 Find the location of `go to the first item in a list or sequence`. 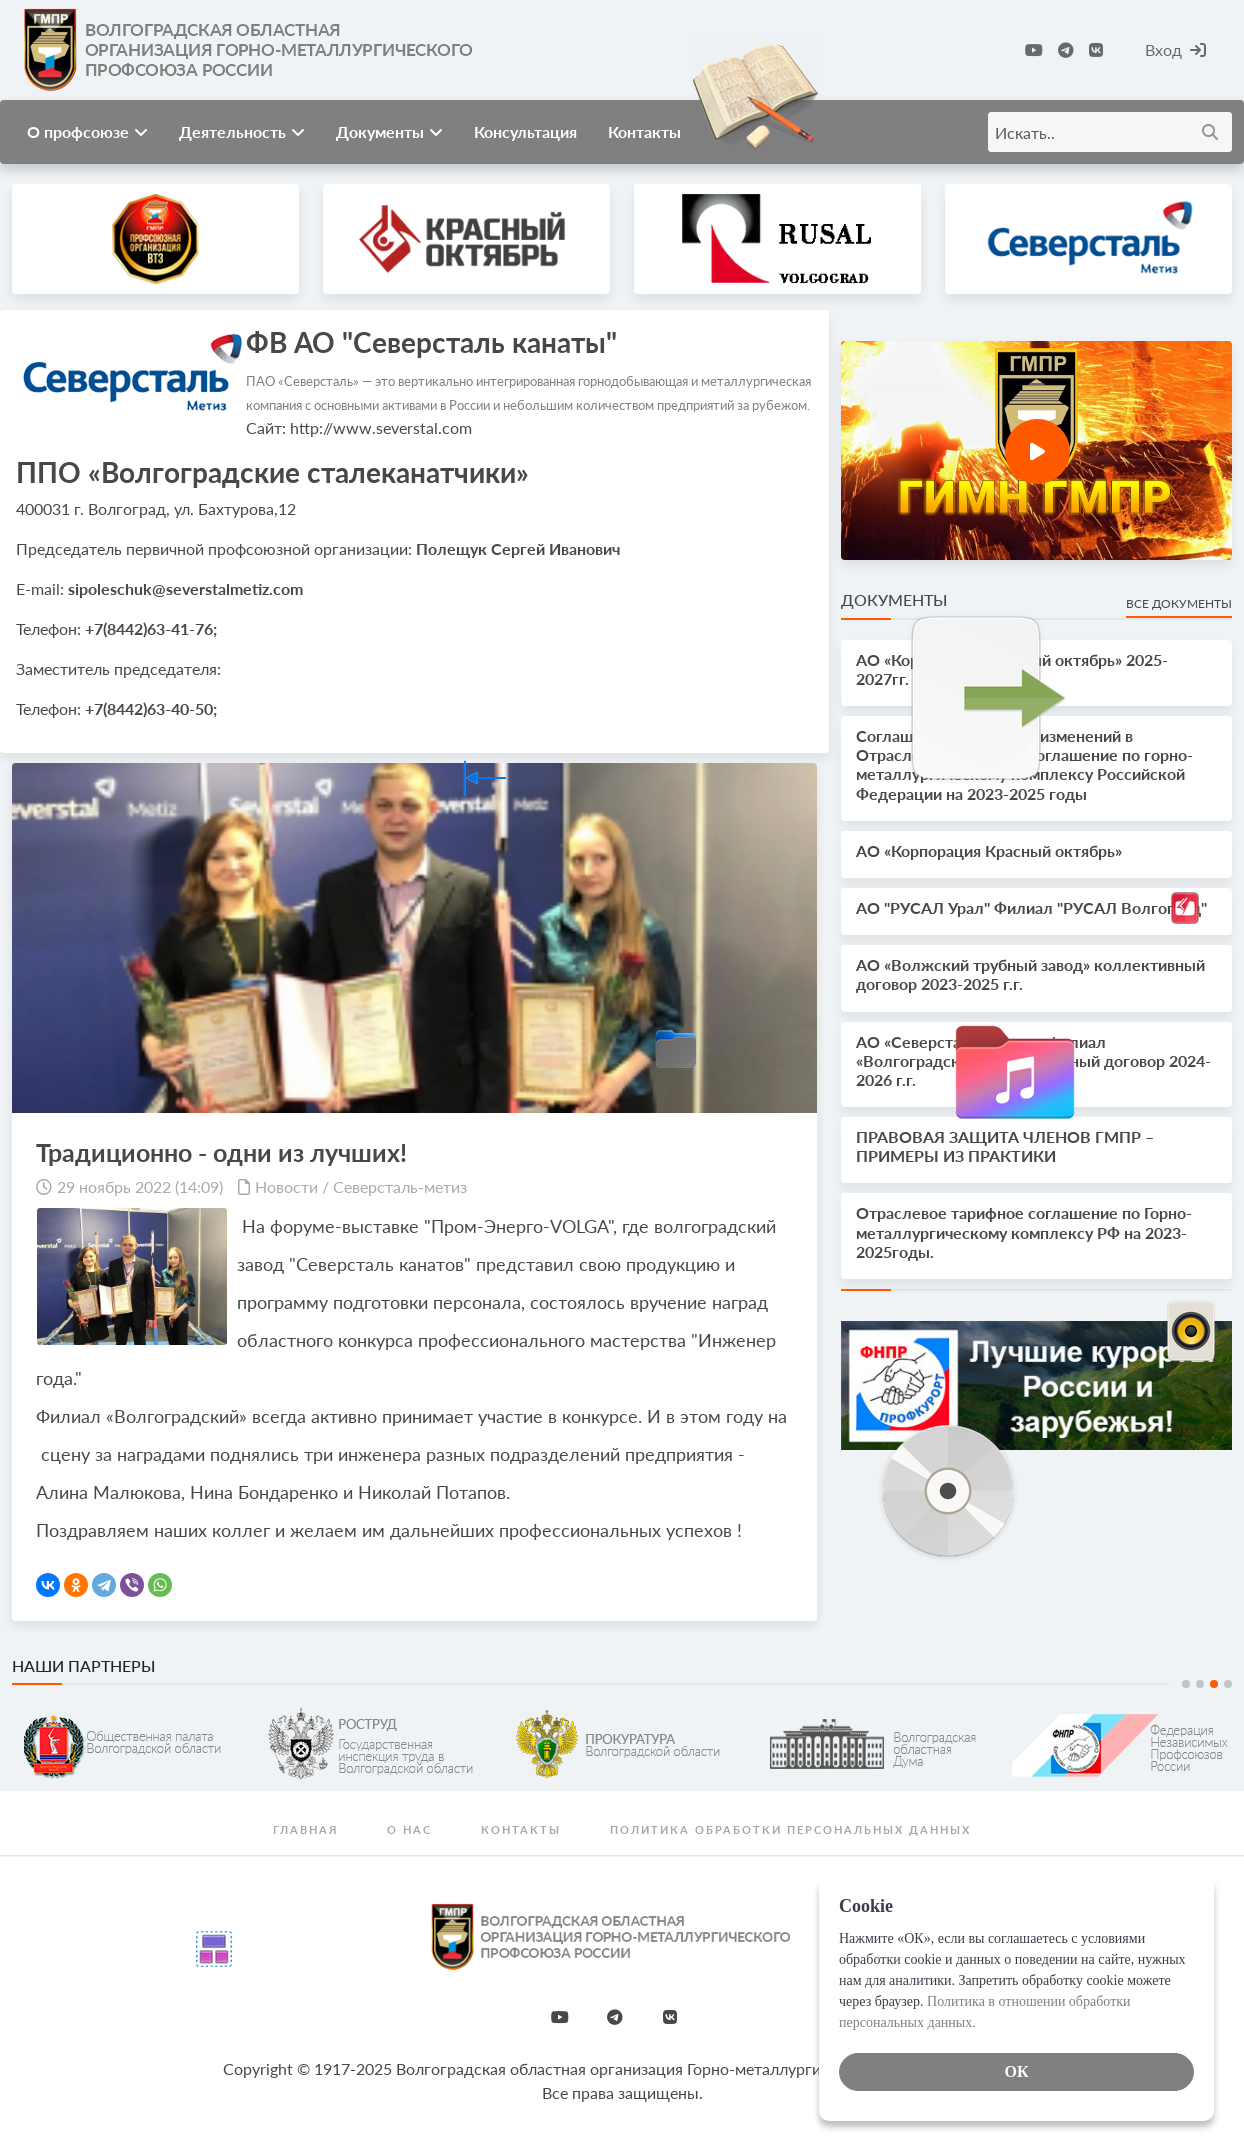

go to the first item in a list or sequence is located at coordinates (485, 778).